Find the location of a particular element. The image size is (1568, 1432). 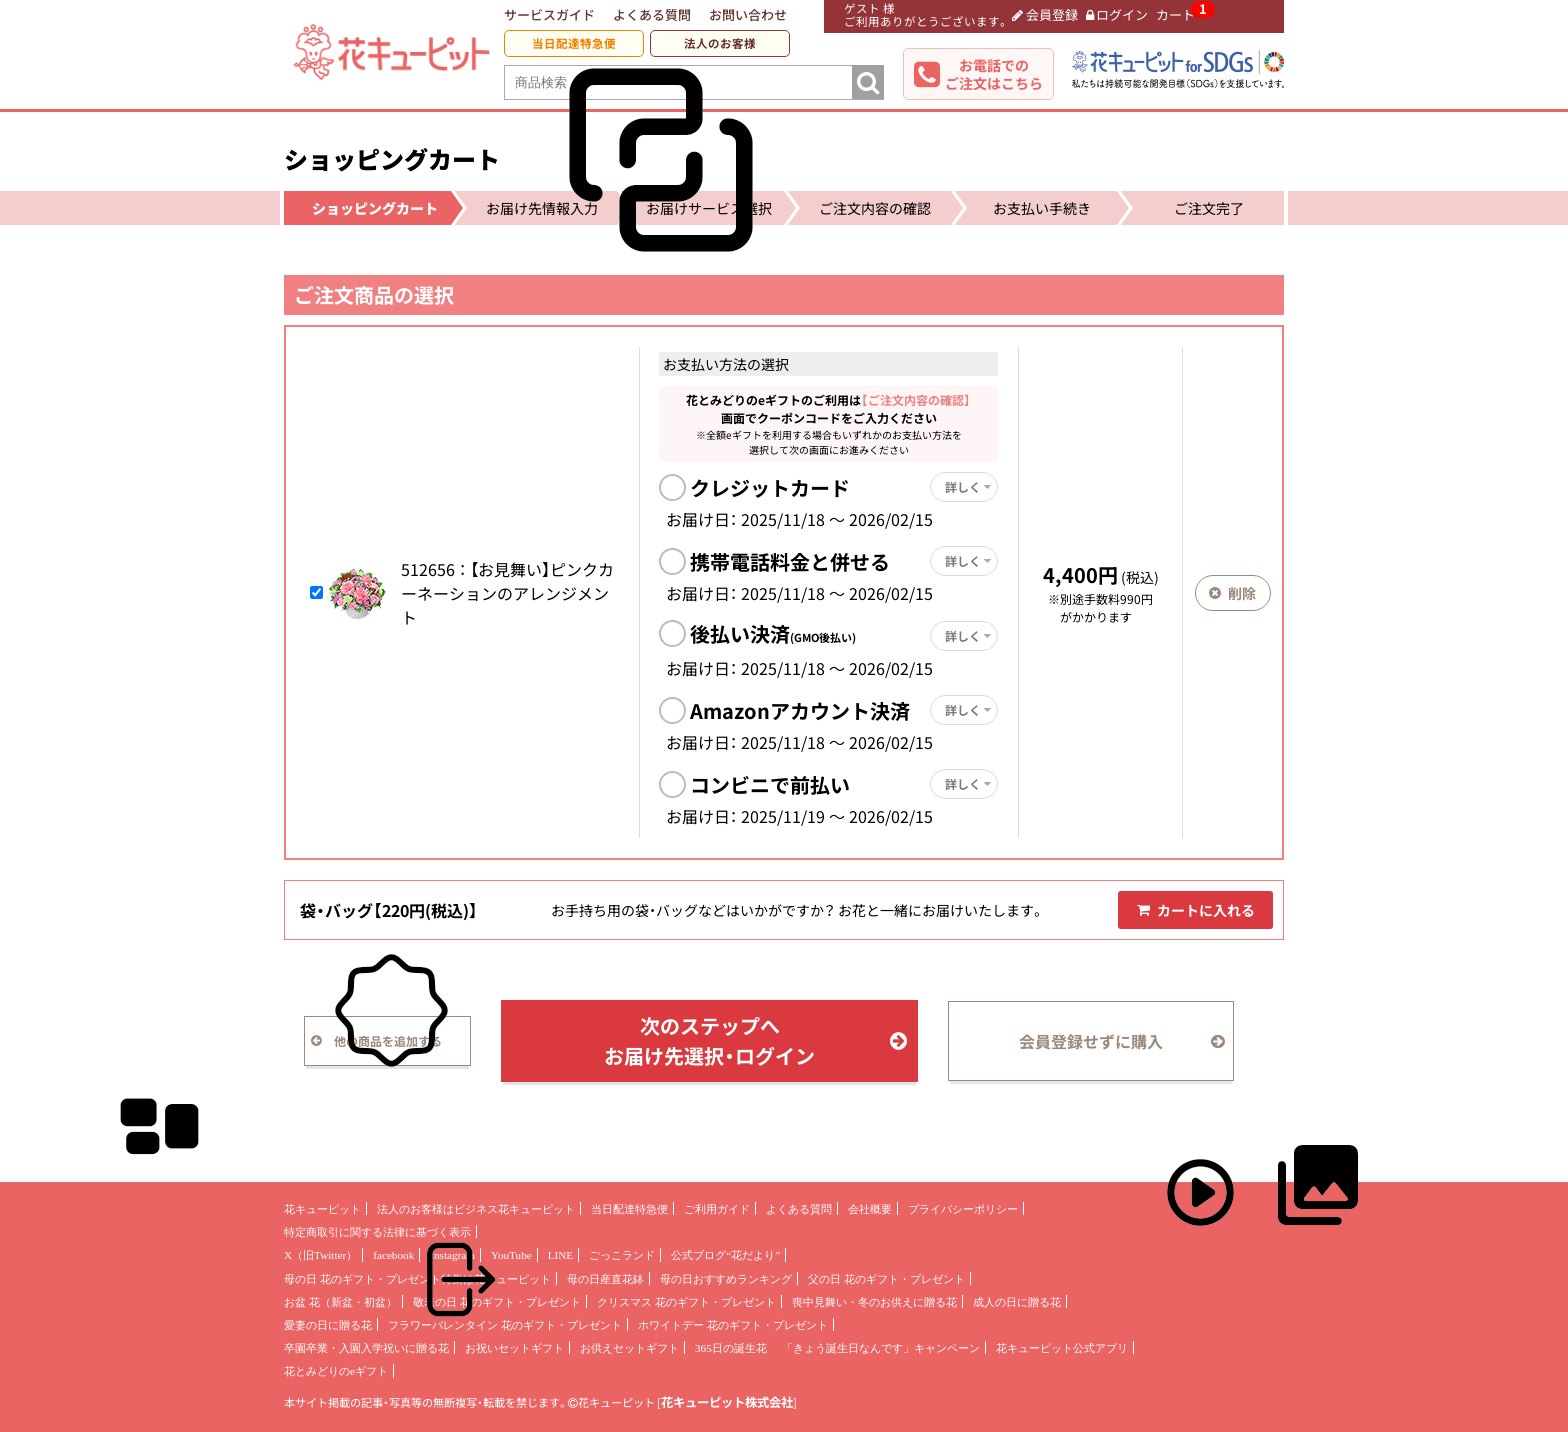

view grouped elements or components is located at coordinates (159, 1123).